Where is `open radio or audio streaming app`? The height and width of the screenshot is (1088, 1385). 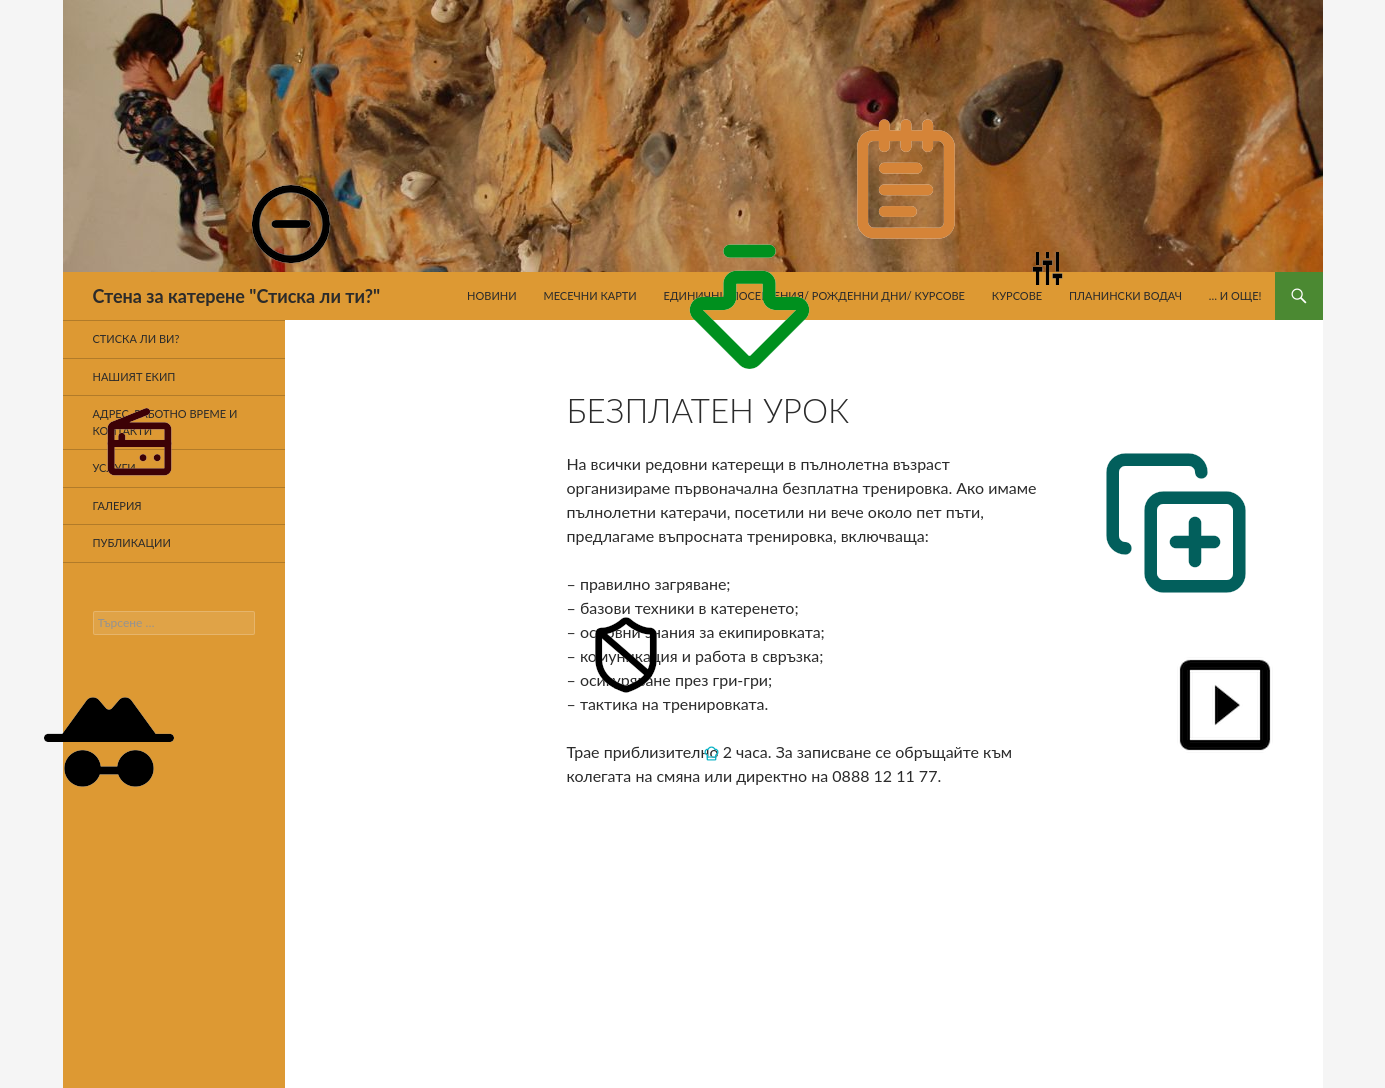
open radio or audio streaming app is located at coordinates (139, 443).